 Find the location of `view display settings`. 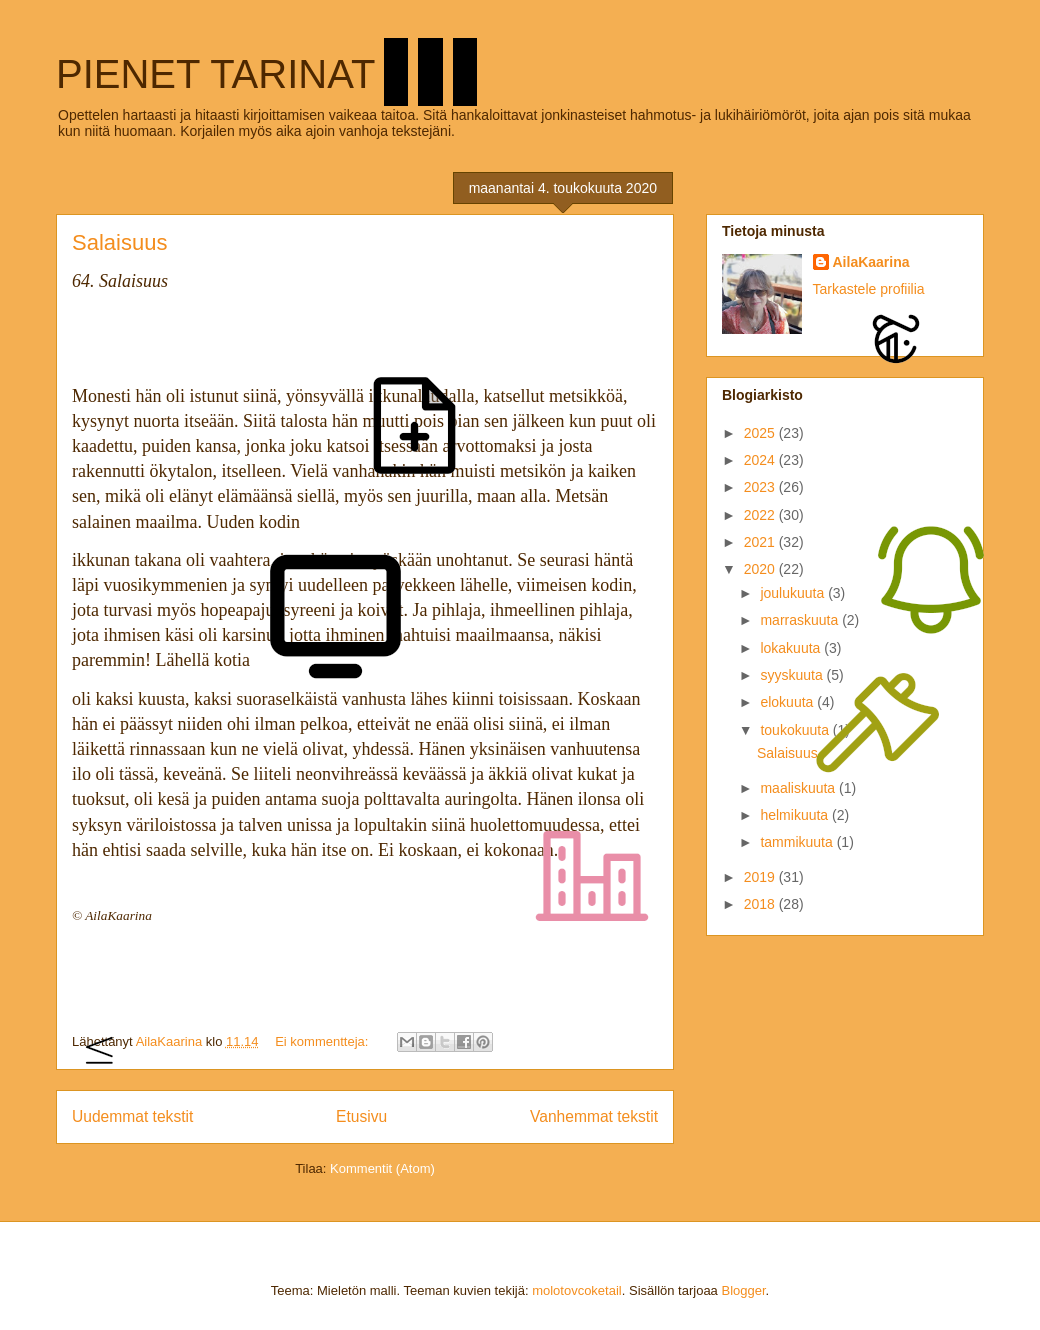

view display settings is located at coordinates (335, 610).